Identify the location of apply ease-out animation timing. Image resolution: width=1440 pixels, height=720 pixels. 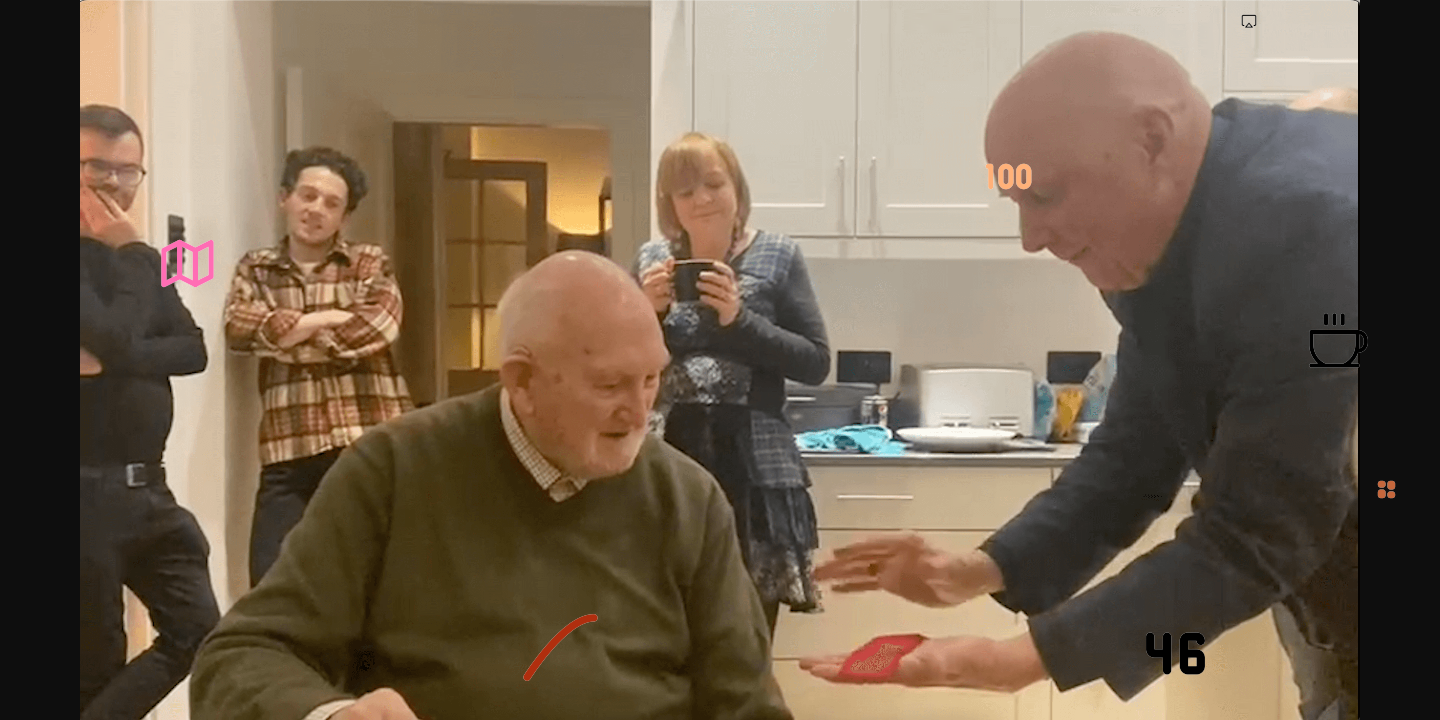
(560, 647).